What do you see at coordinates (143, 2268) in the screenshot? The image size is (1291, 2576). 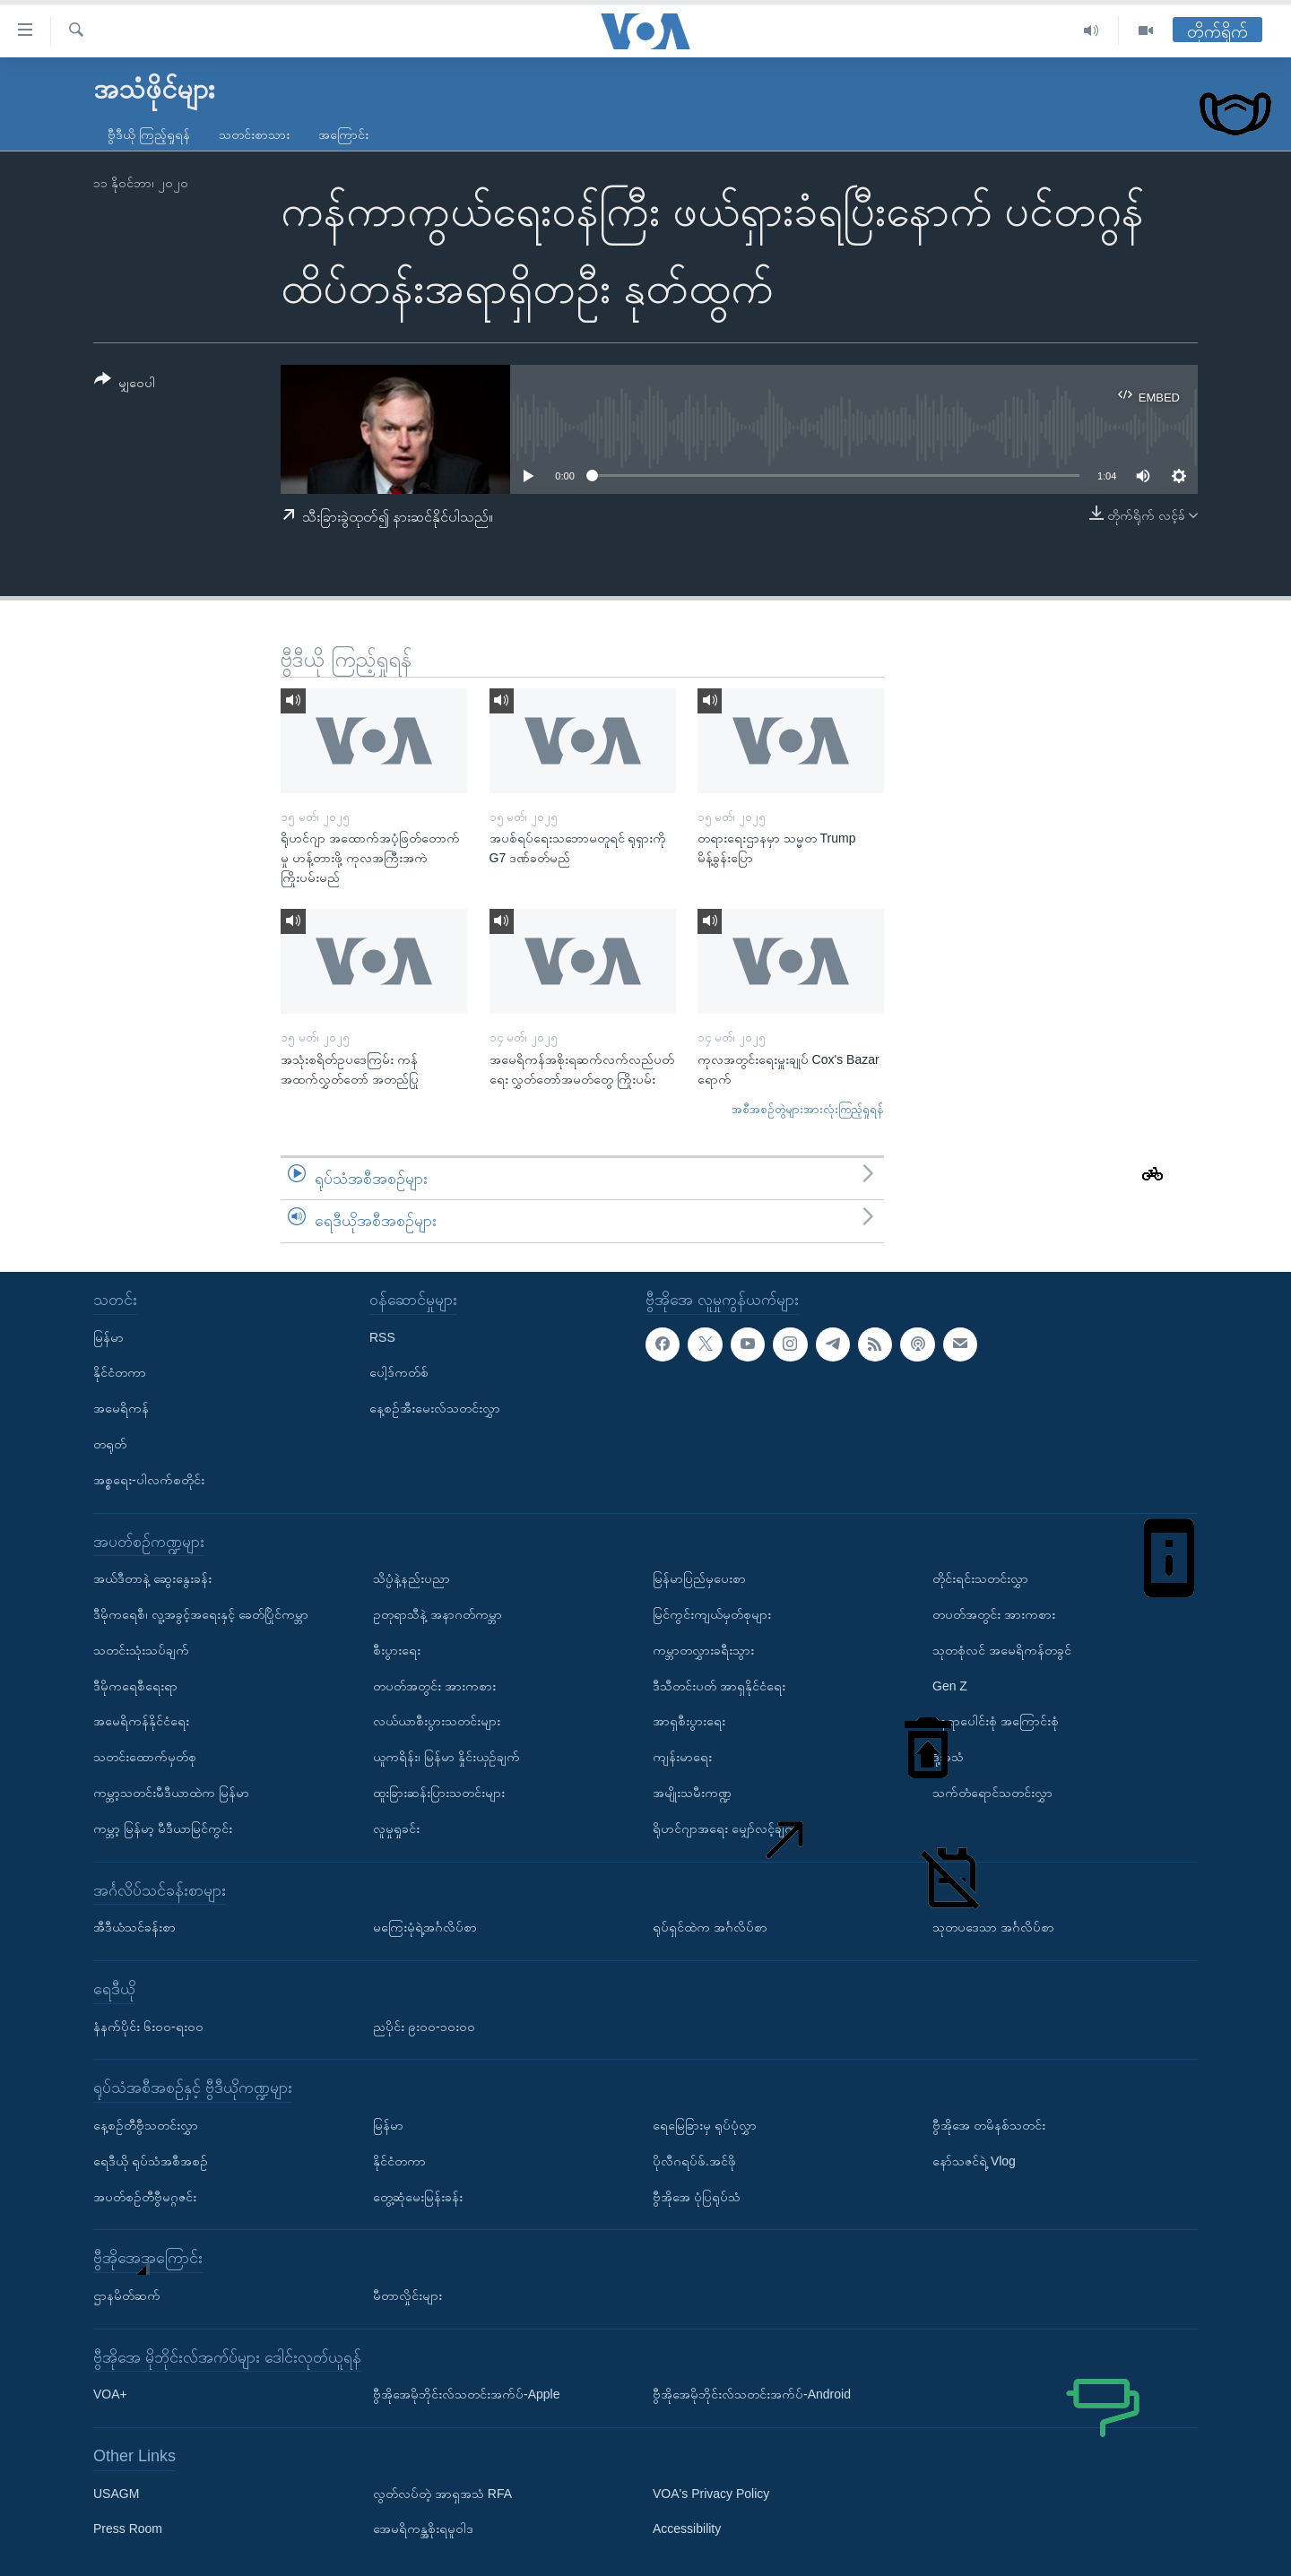 I see `indicates current cellular network signal strength` at bounding box center [143, 2268].